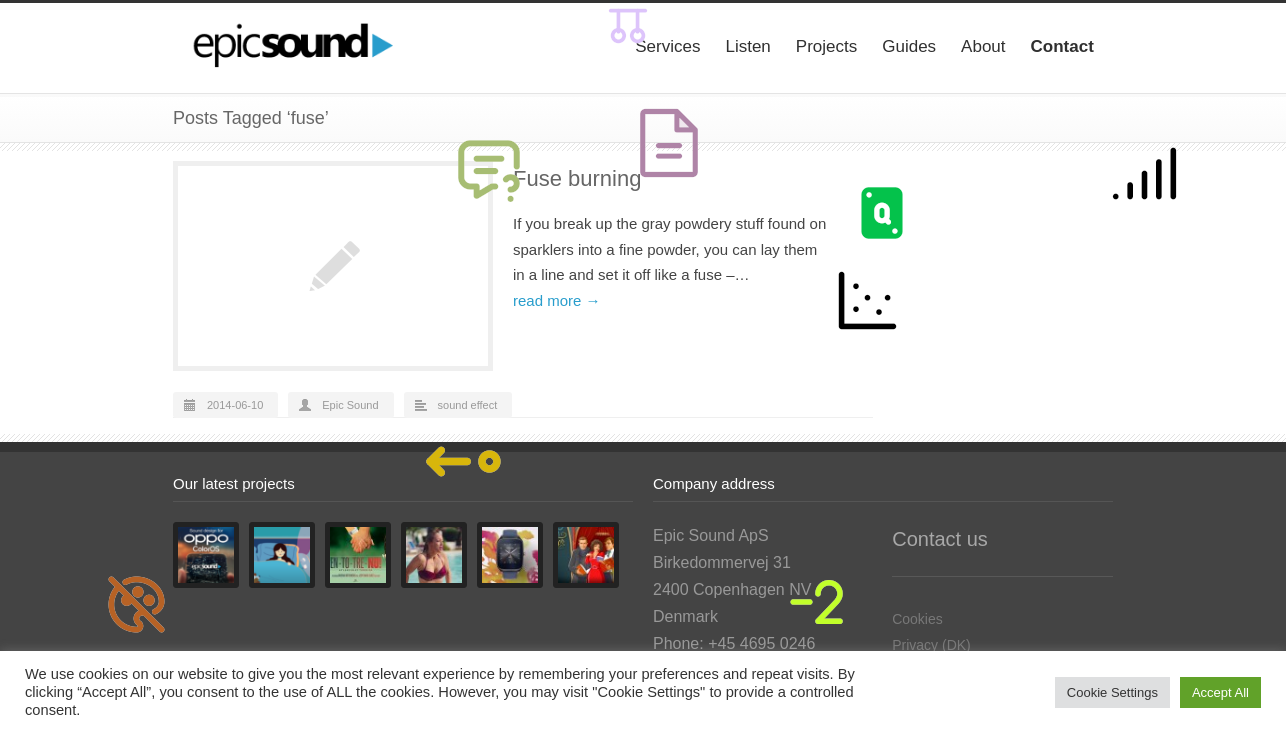  What do you see at coordinates (867, 300) in the screenshot?
I see `view scatter plot data` at bounding box center [867, 300].